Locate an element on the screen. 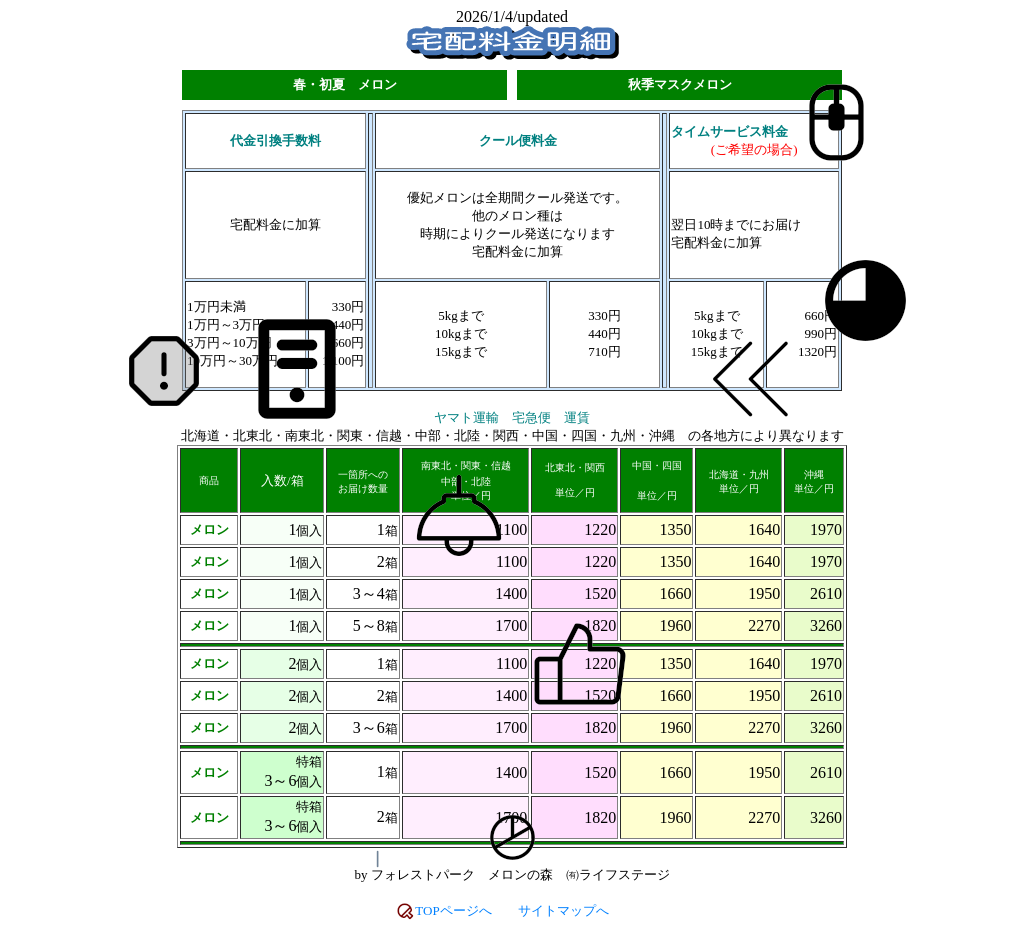  like or approve content is located at coordinates (580, 669).